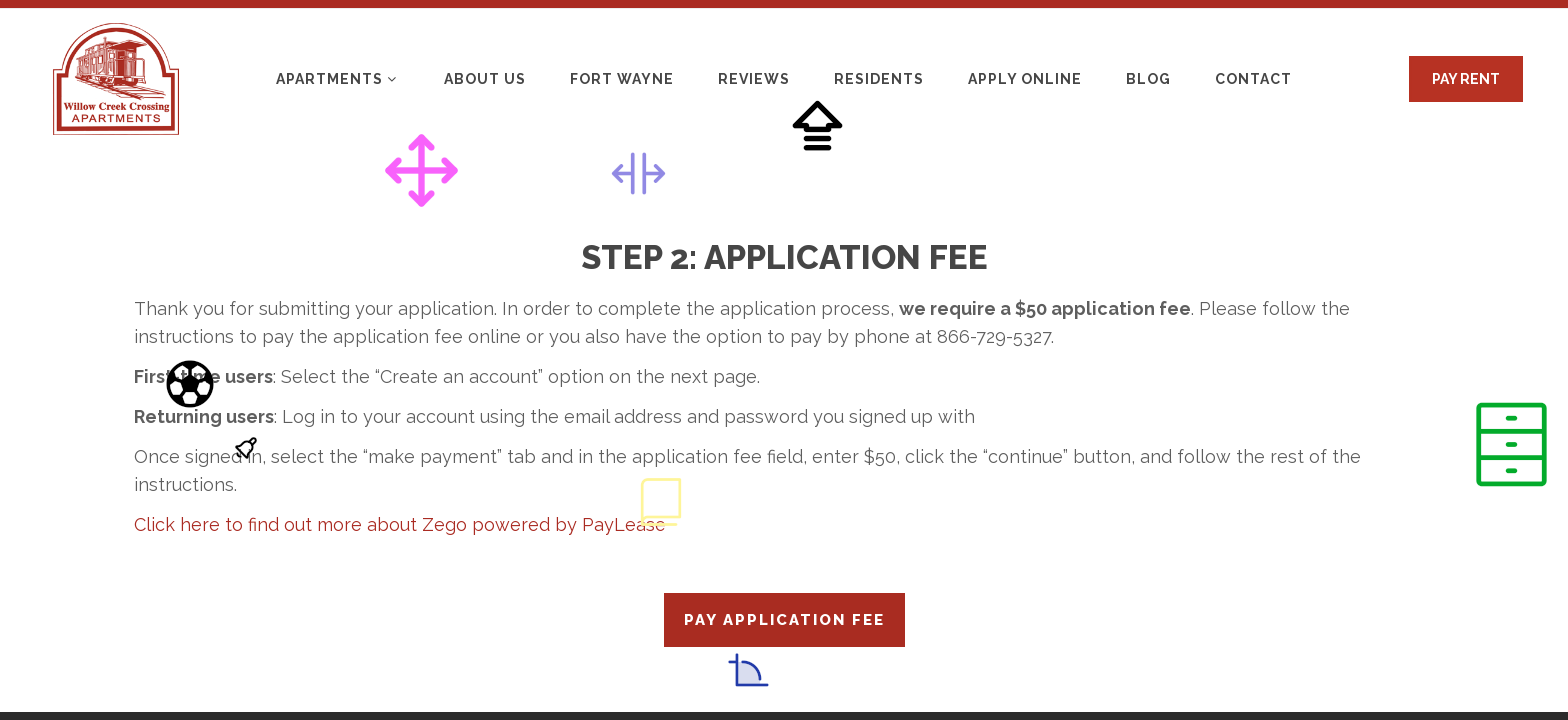 This screenshot has height=720, width=1568. I want to click on view school notifications or alerts, so click(246, 448).